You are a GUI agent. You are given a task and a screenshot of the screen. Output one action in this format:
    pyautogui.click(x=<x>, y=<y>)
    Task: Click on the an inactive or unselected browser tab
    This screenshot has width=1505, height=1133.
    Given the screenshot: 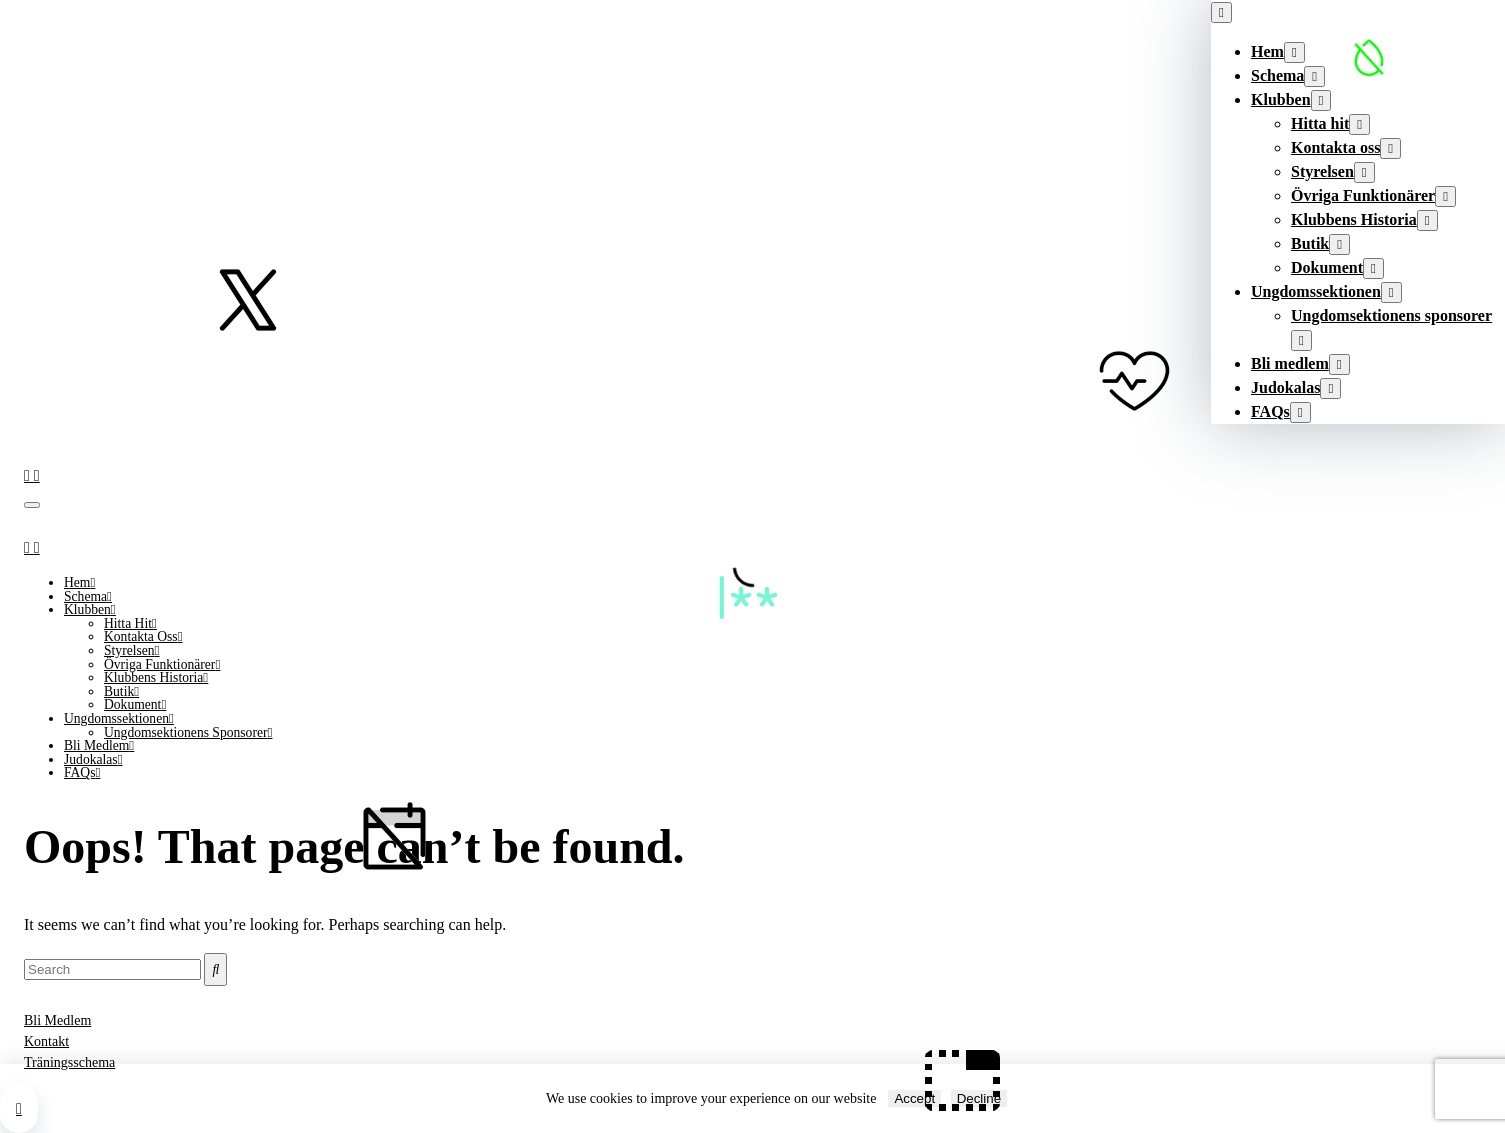 What is the action you would take?
    pyautogui.click(x=962, y=1080)
    